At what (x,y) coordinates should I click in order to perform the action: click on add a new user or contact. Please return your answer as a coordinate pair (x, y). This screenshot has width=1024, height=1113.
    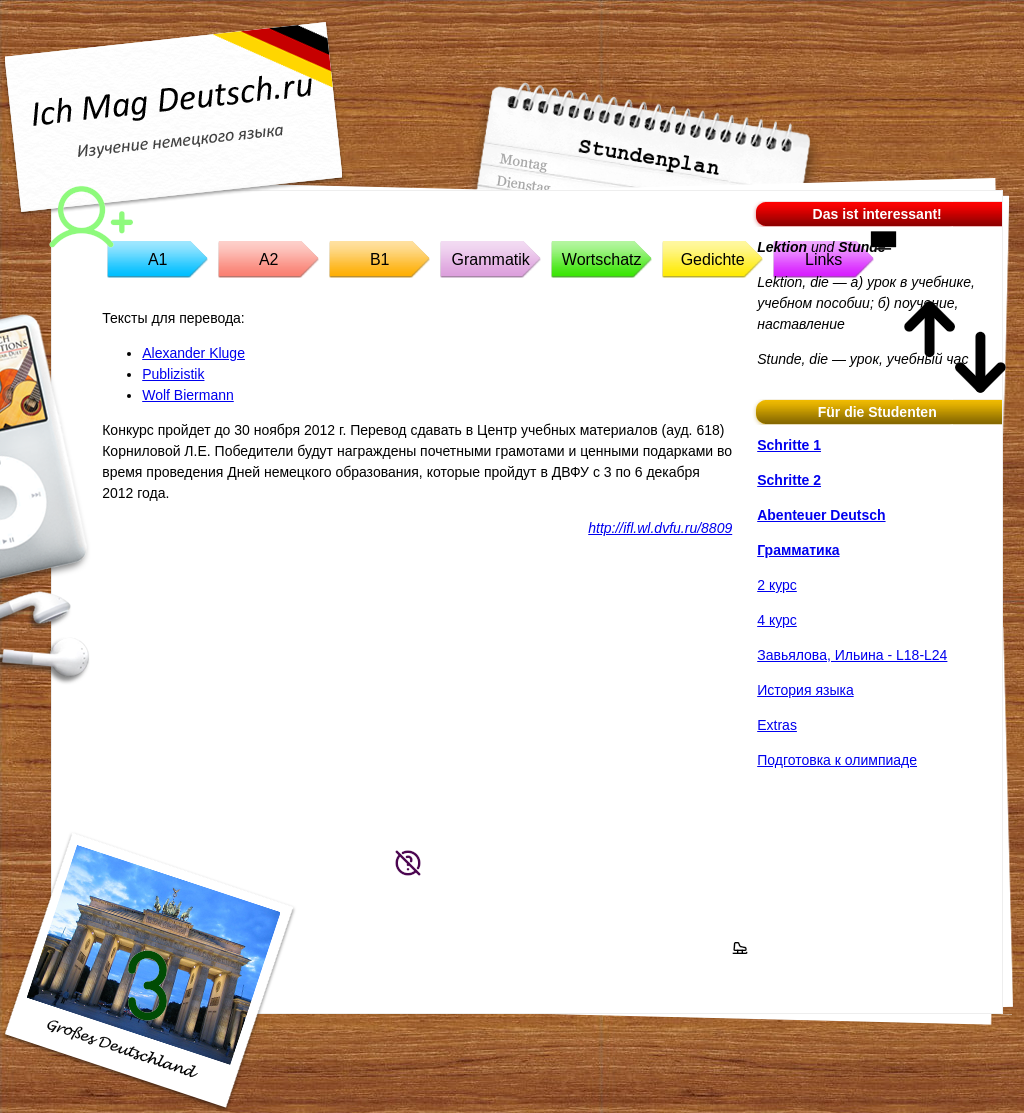
    Looking at the image, I should click on (88, 219).